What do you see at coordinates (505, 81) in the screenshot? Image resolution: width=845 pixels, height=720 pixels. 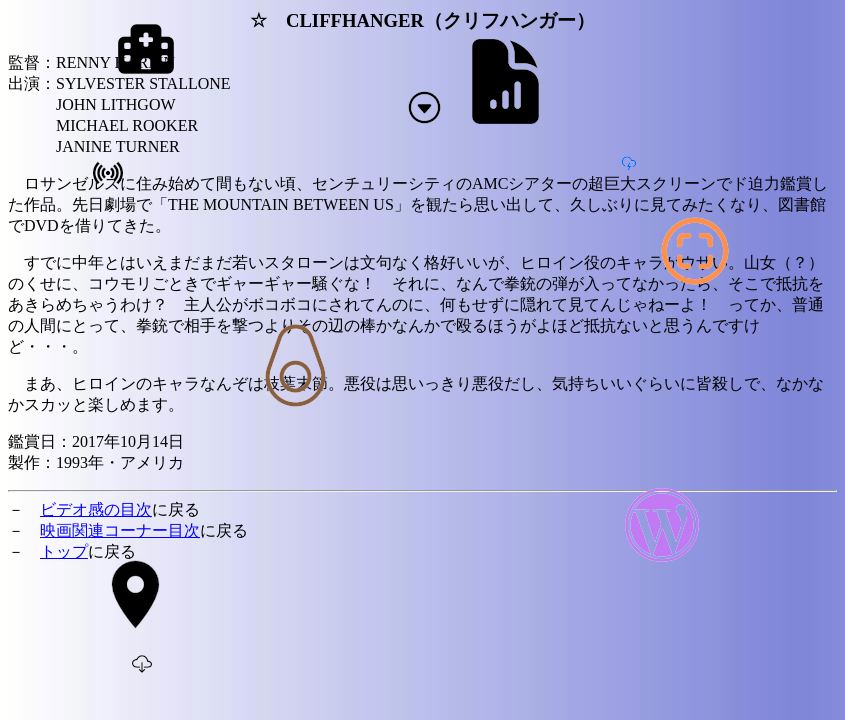 I see `view document analytics or statistics` at bounding box center [505, 81].